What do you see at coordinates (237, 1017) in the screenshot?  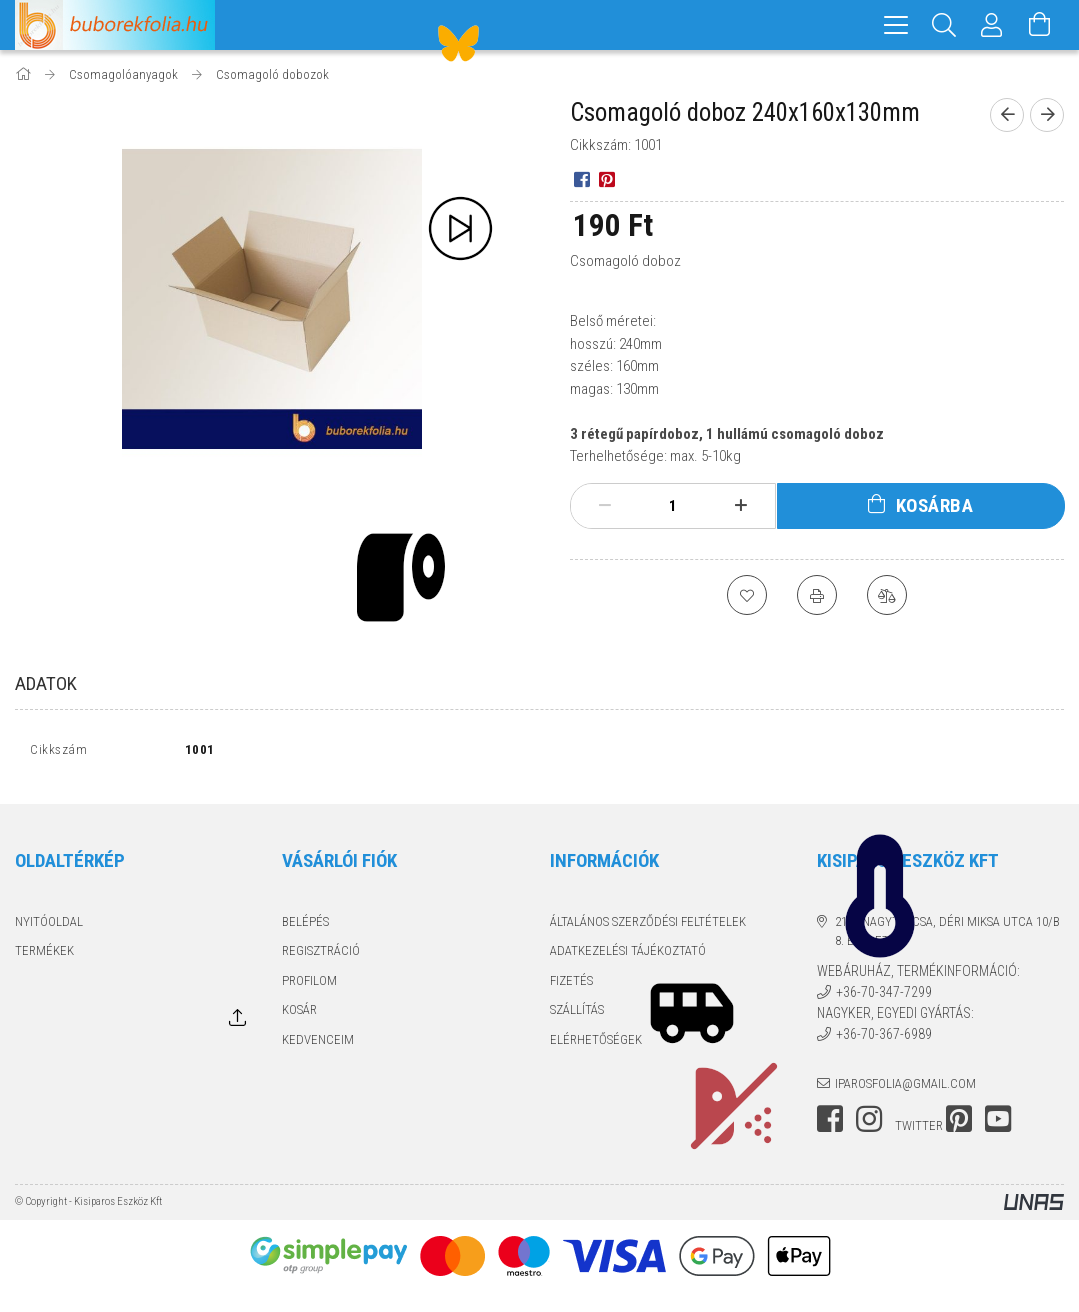 I see `upload a file or document` at bounding box center [237, 1017].